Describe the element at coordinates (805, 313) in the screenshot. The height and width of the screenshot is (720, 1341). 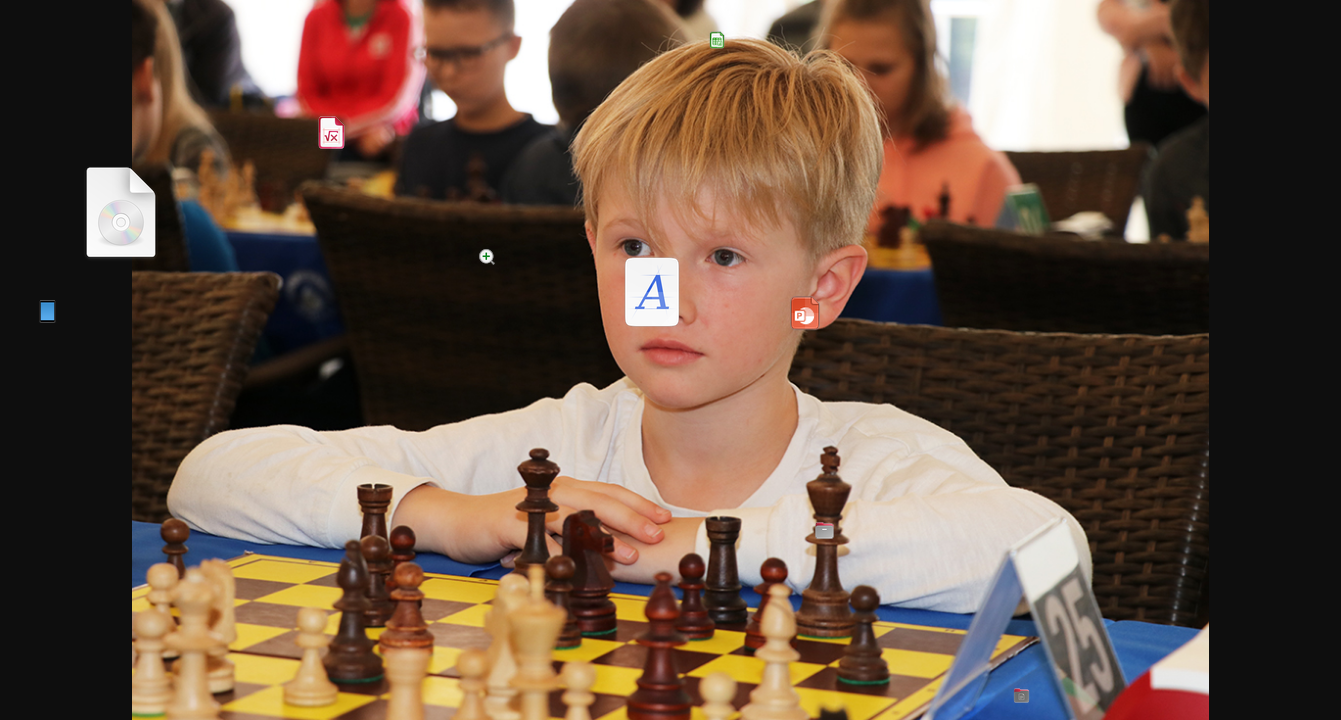
I see `a Microsoft PowerPoint file` at that location.